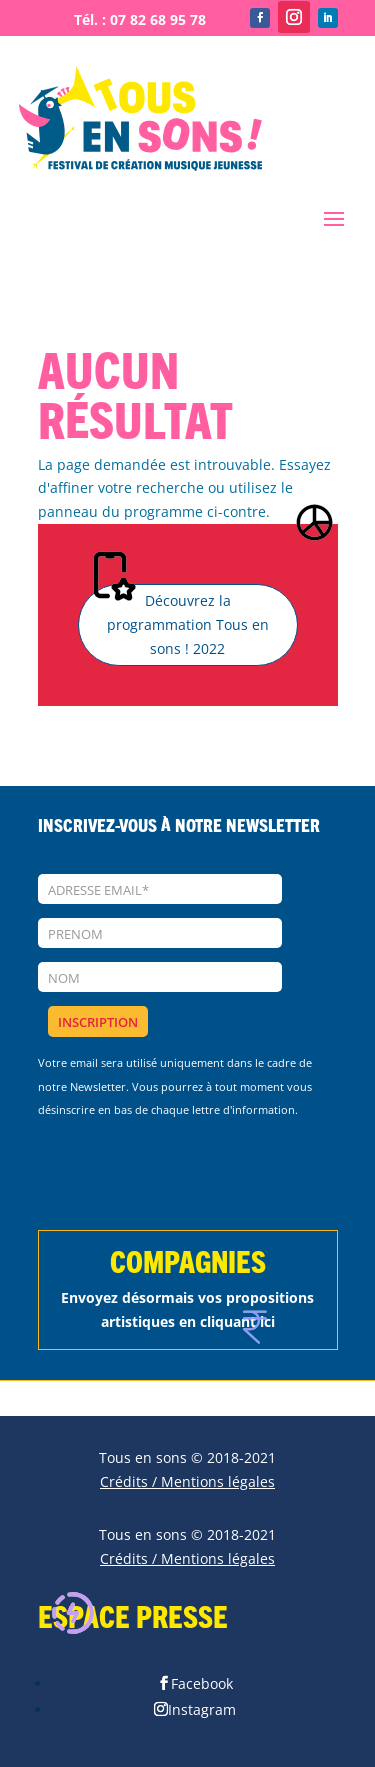 This screenshot has width=375, height=1767. What do you see at coordinates (73, 1613) in the screenshot?
I see `battery is currently charging` at bounding box center [73, 1613].